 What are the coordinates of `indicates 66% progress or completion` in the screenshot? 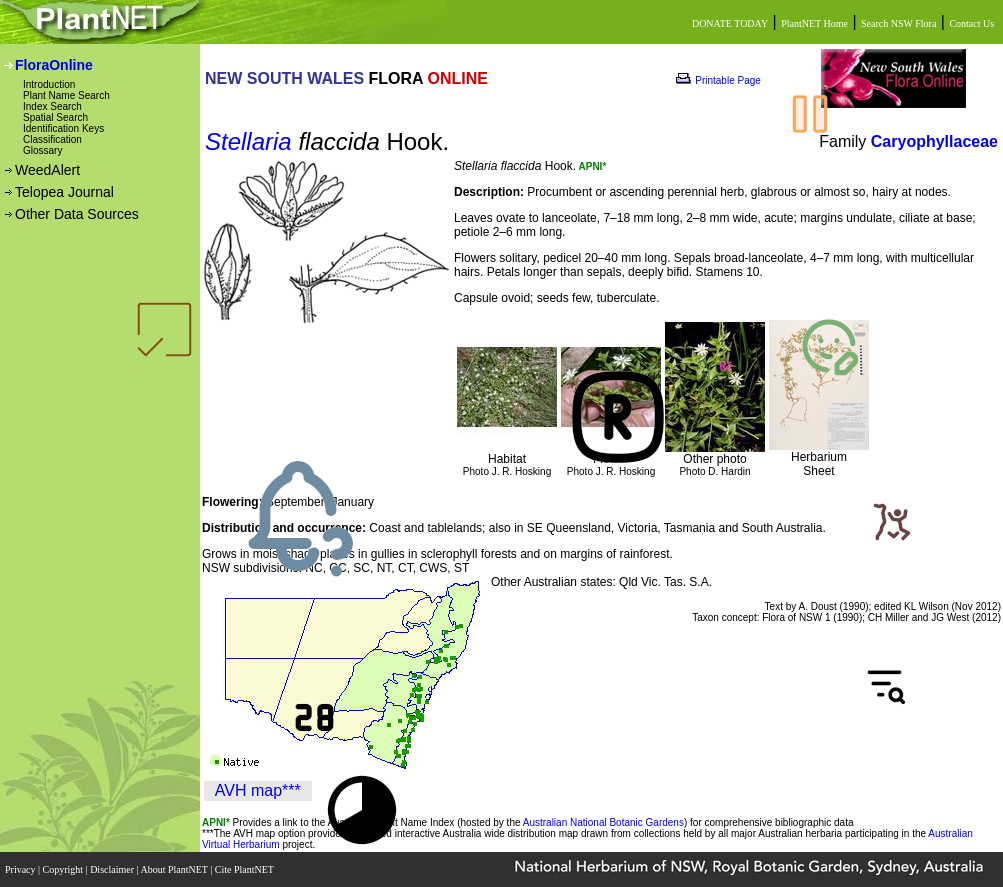 It's located at (362, 810).